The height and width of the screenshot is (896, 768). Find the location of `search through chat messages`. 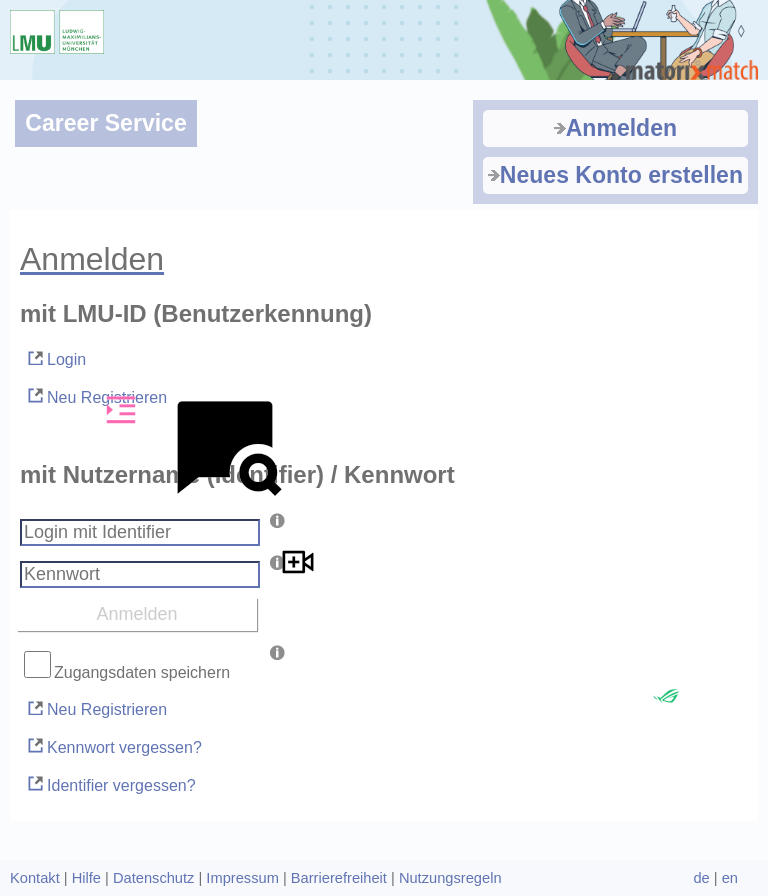

search through chat messages is located at coordinates (225, 444).